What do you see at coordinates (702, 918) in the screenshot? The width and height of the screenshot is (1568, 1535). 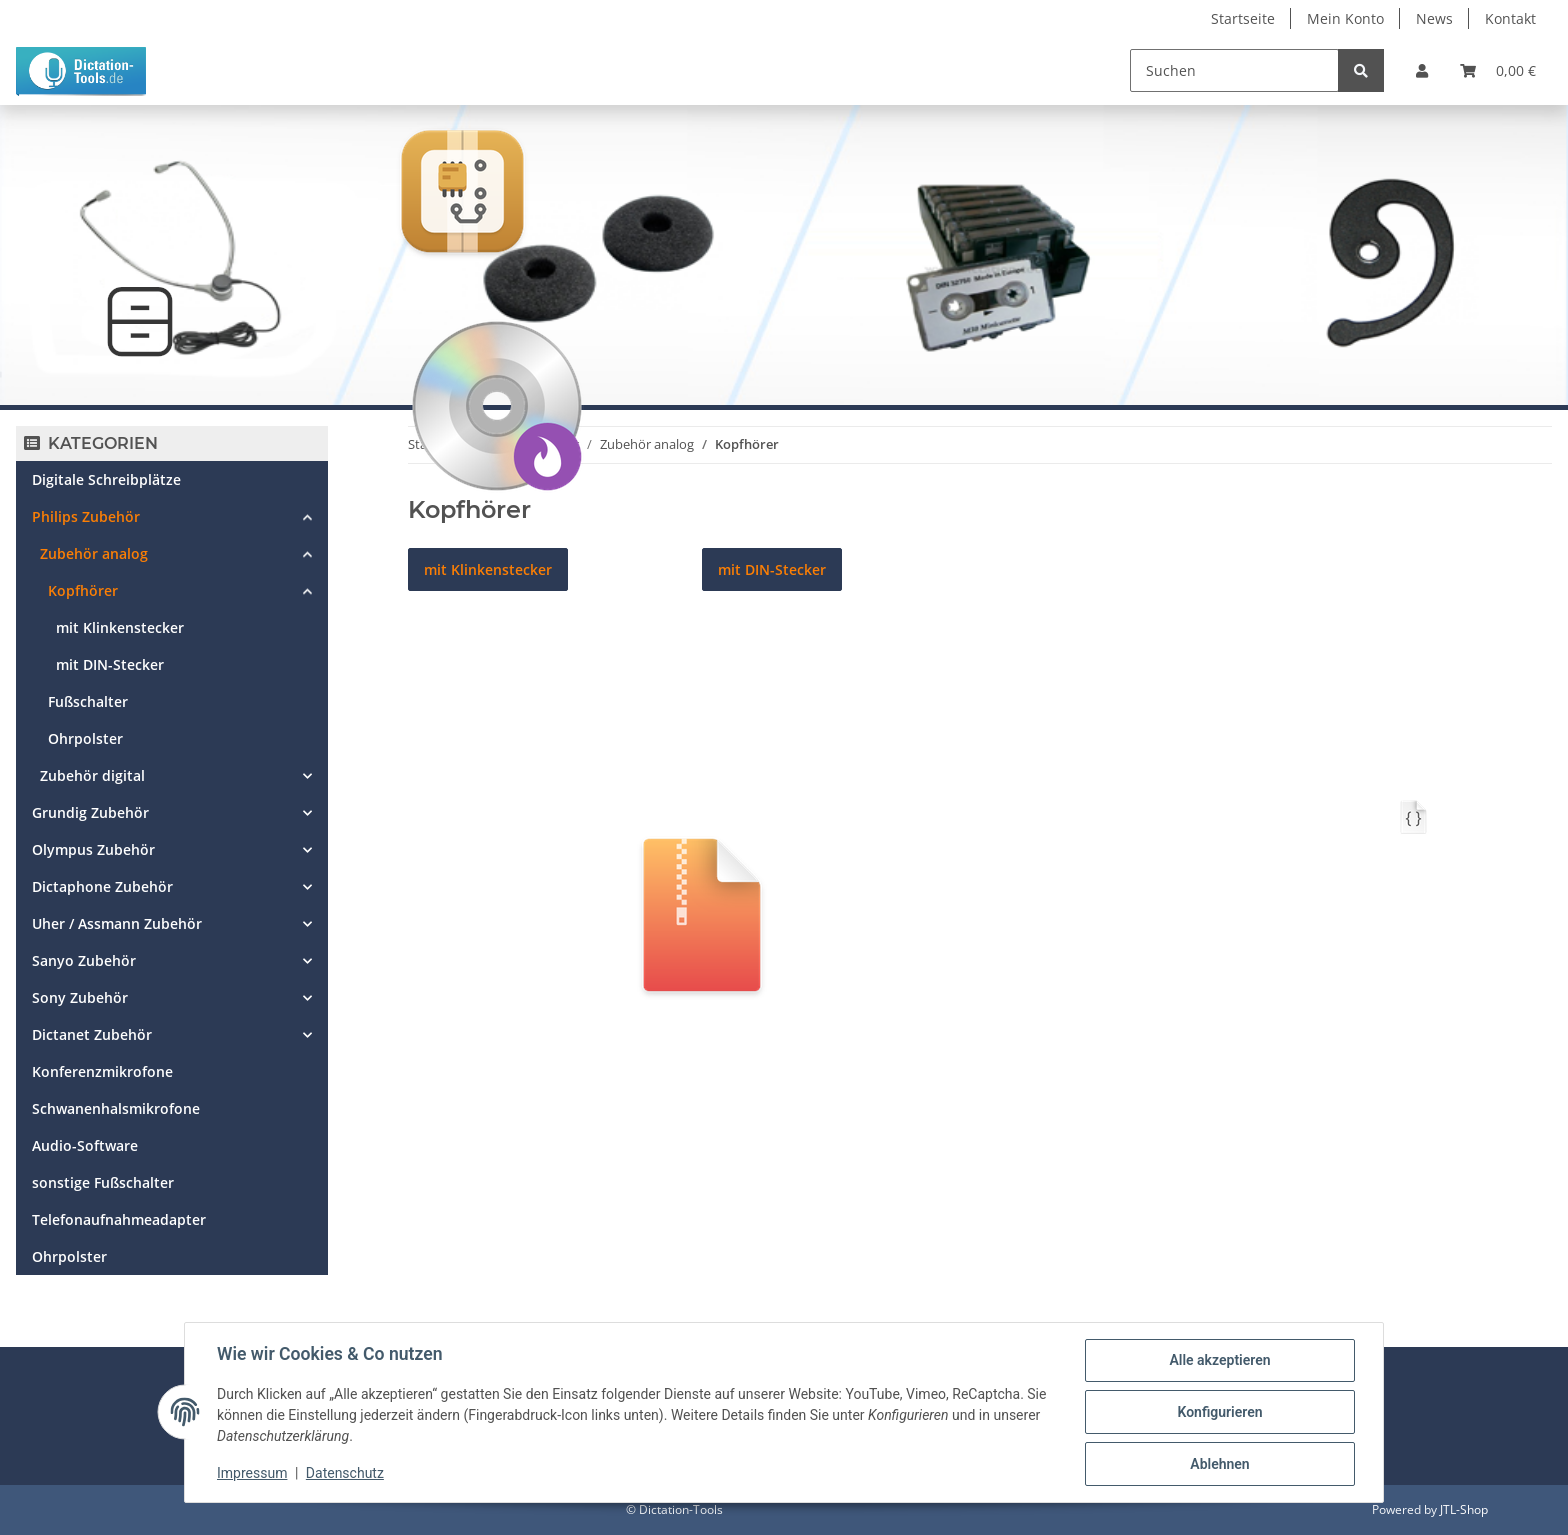 I see `a compressed tar archive file` at bounding box center [702, 918].